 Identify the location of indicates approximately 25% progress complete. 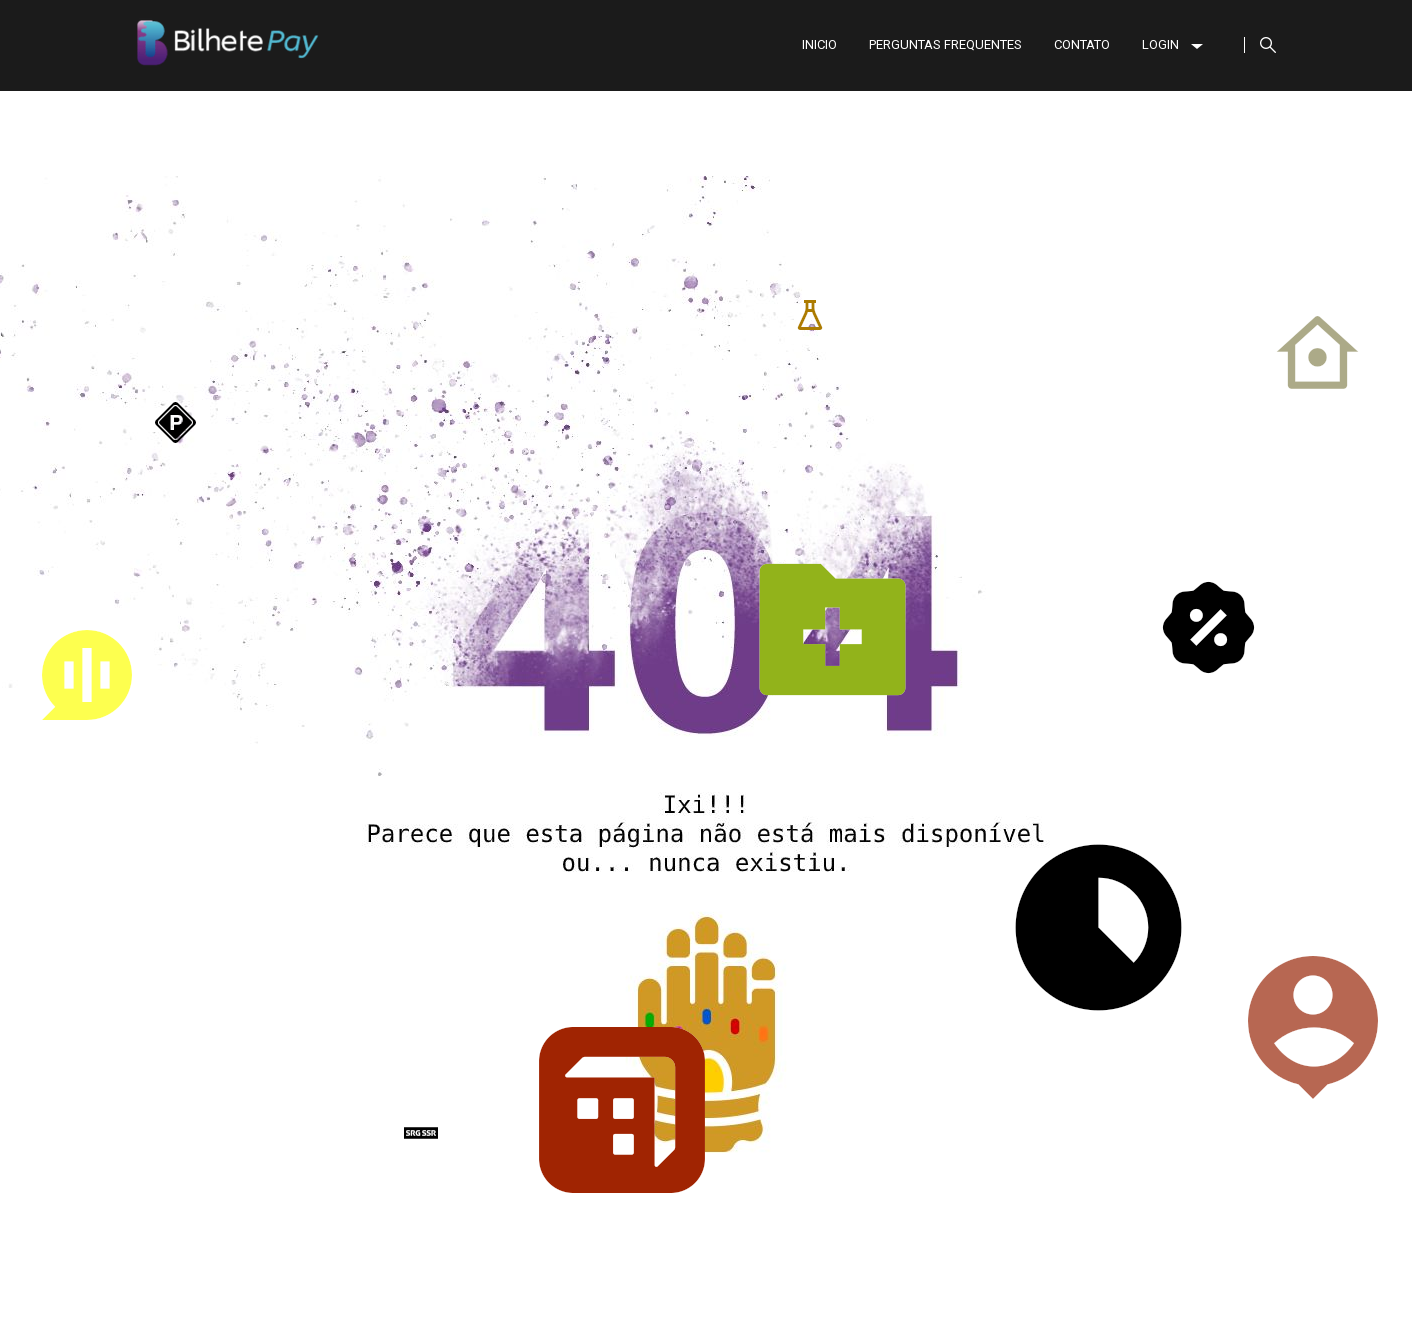
(1098, 927).